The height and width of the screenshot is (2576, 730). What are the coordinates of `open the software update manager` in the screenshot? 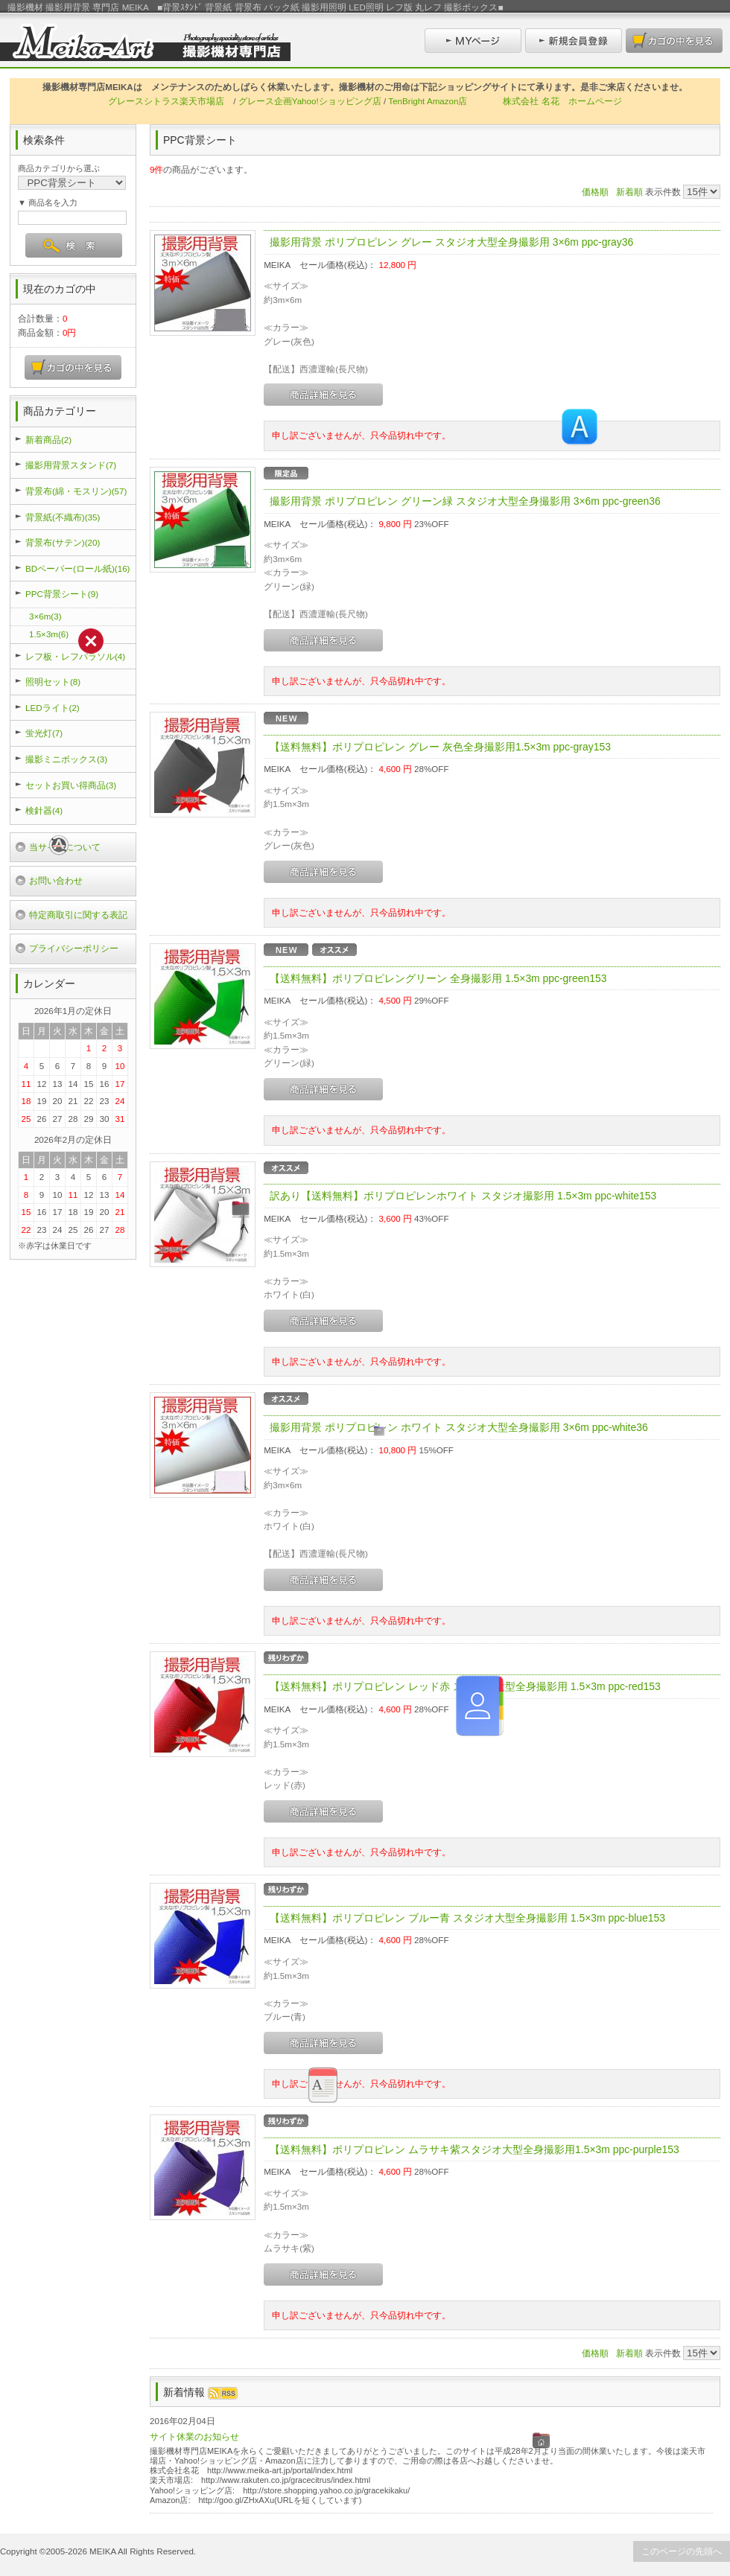 It's located at (59, 845).